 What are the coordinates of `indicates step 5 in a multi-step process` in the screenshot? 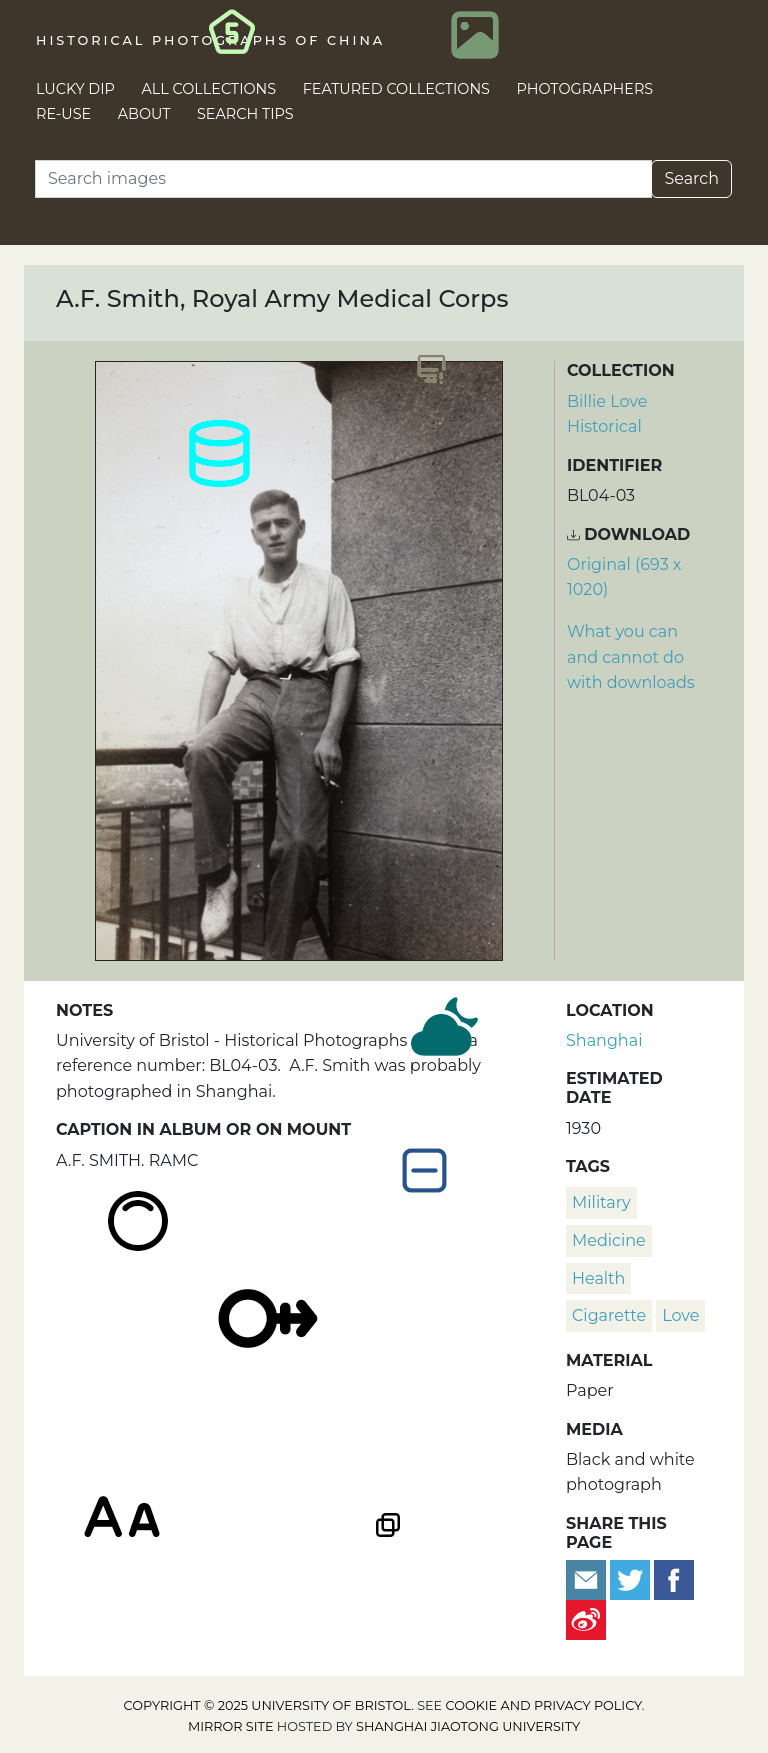 It's located at (232, 33).